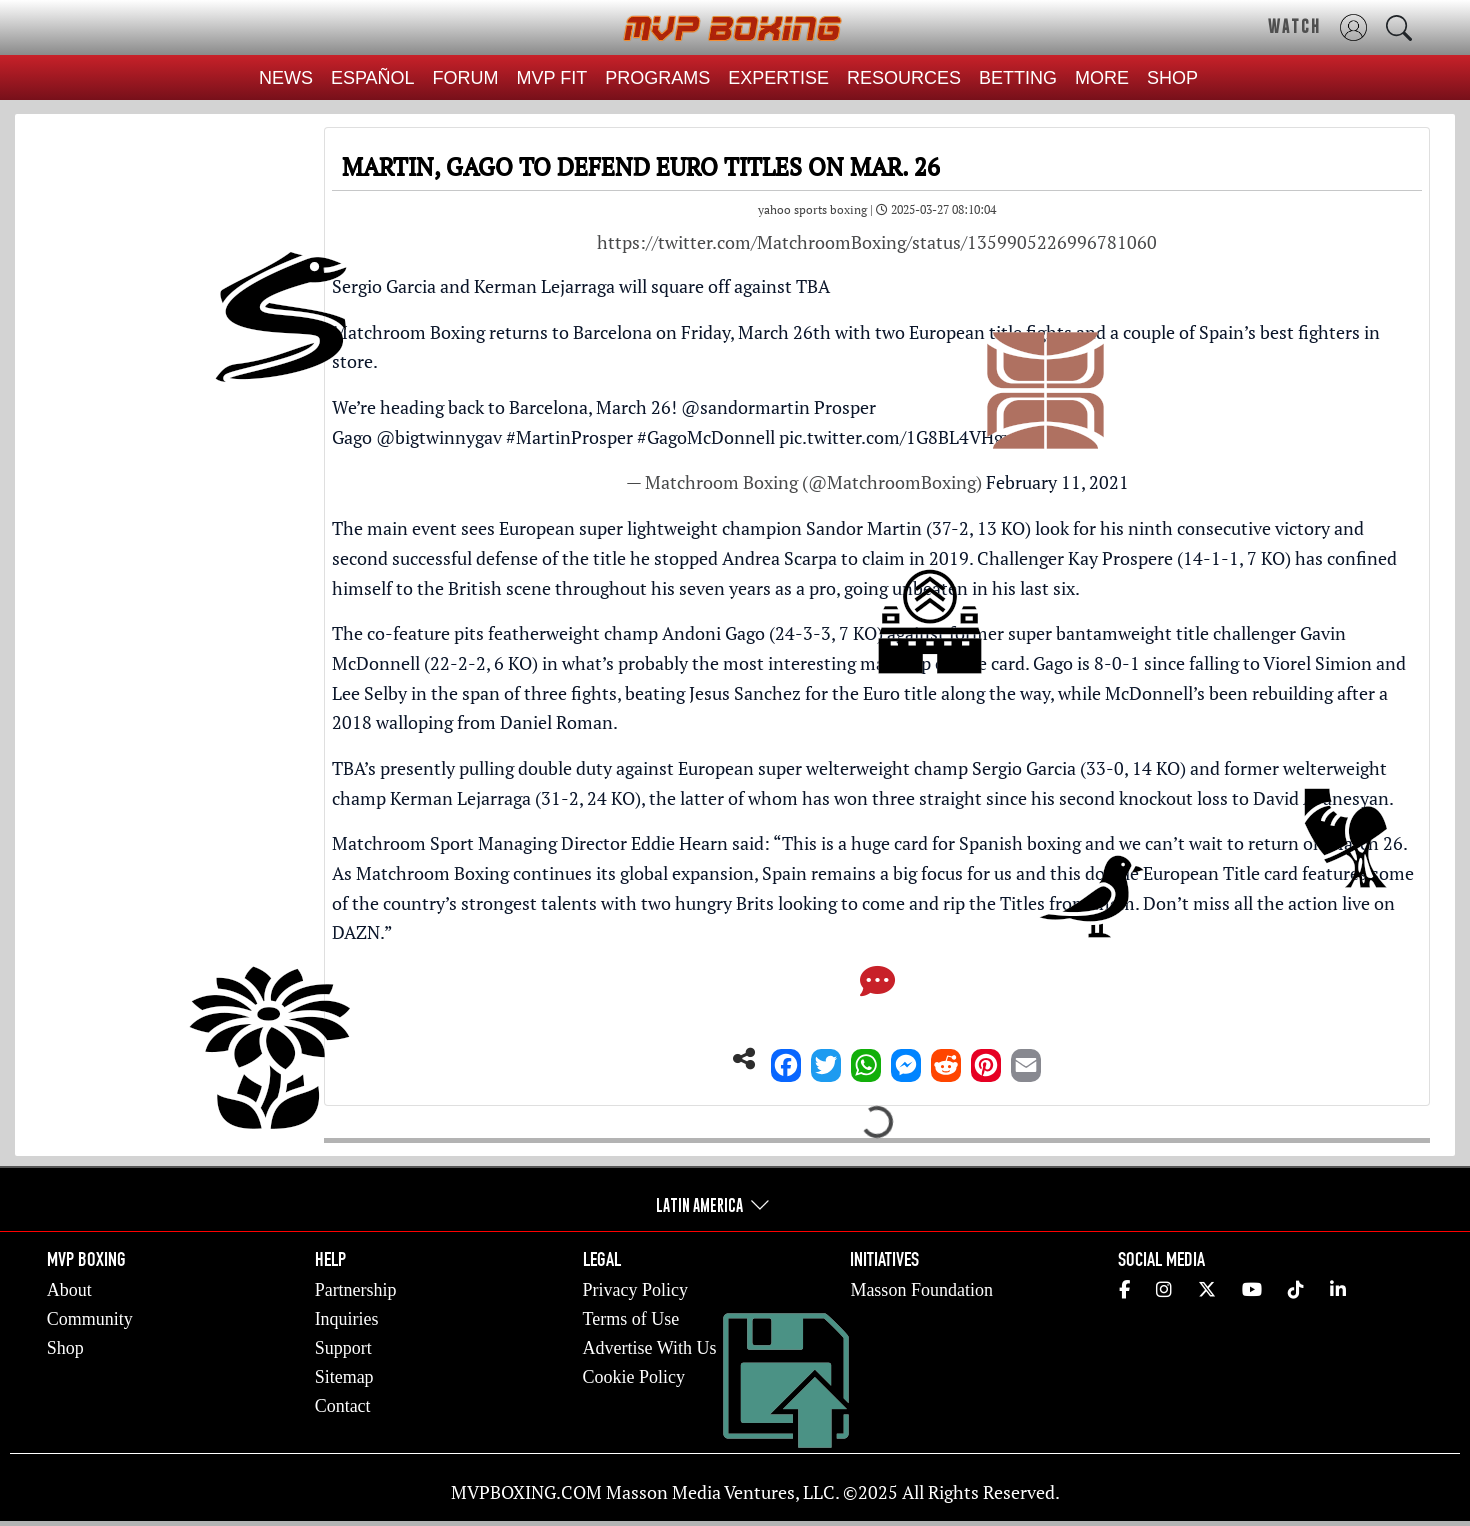  I want to click on indicates a beach or coastal location, so click(1091, 896).